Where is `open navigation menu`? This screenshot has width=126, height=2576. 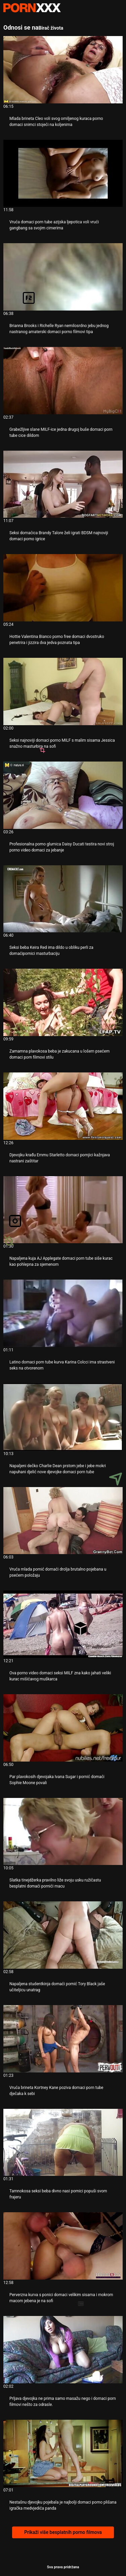 open navigation menu is located at coordinates (81, 2304).